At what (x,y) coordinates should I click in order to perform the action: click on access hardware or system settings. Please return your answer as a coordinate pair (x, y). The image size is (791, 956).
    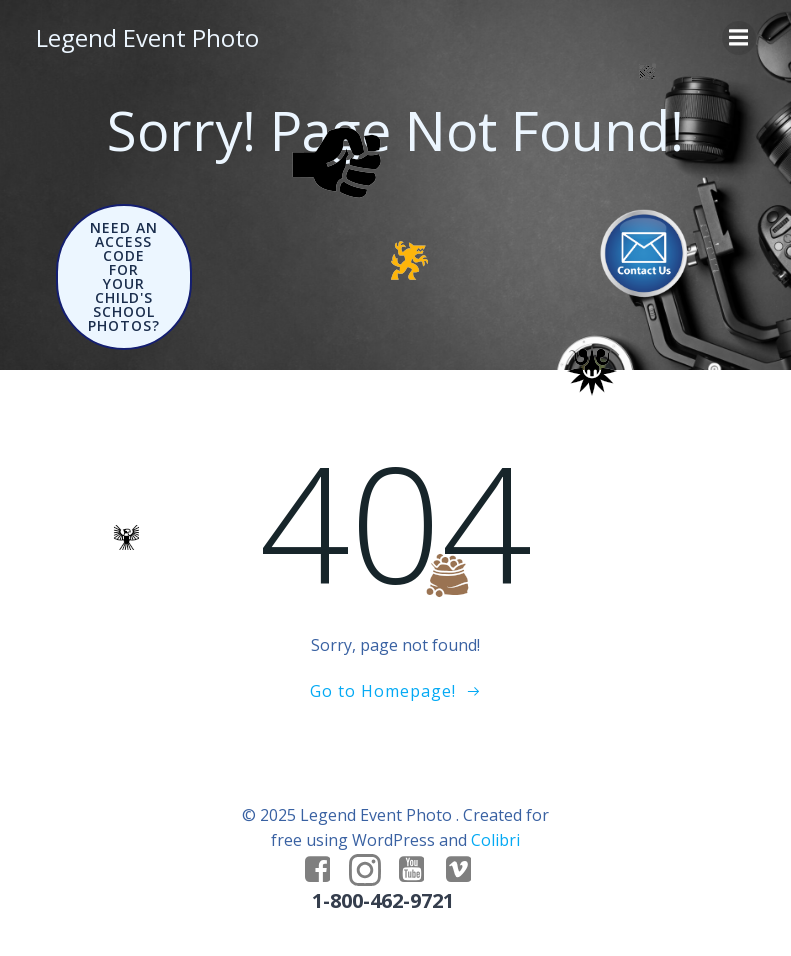
    Looking at the image, I should click on (647, 71).